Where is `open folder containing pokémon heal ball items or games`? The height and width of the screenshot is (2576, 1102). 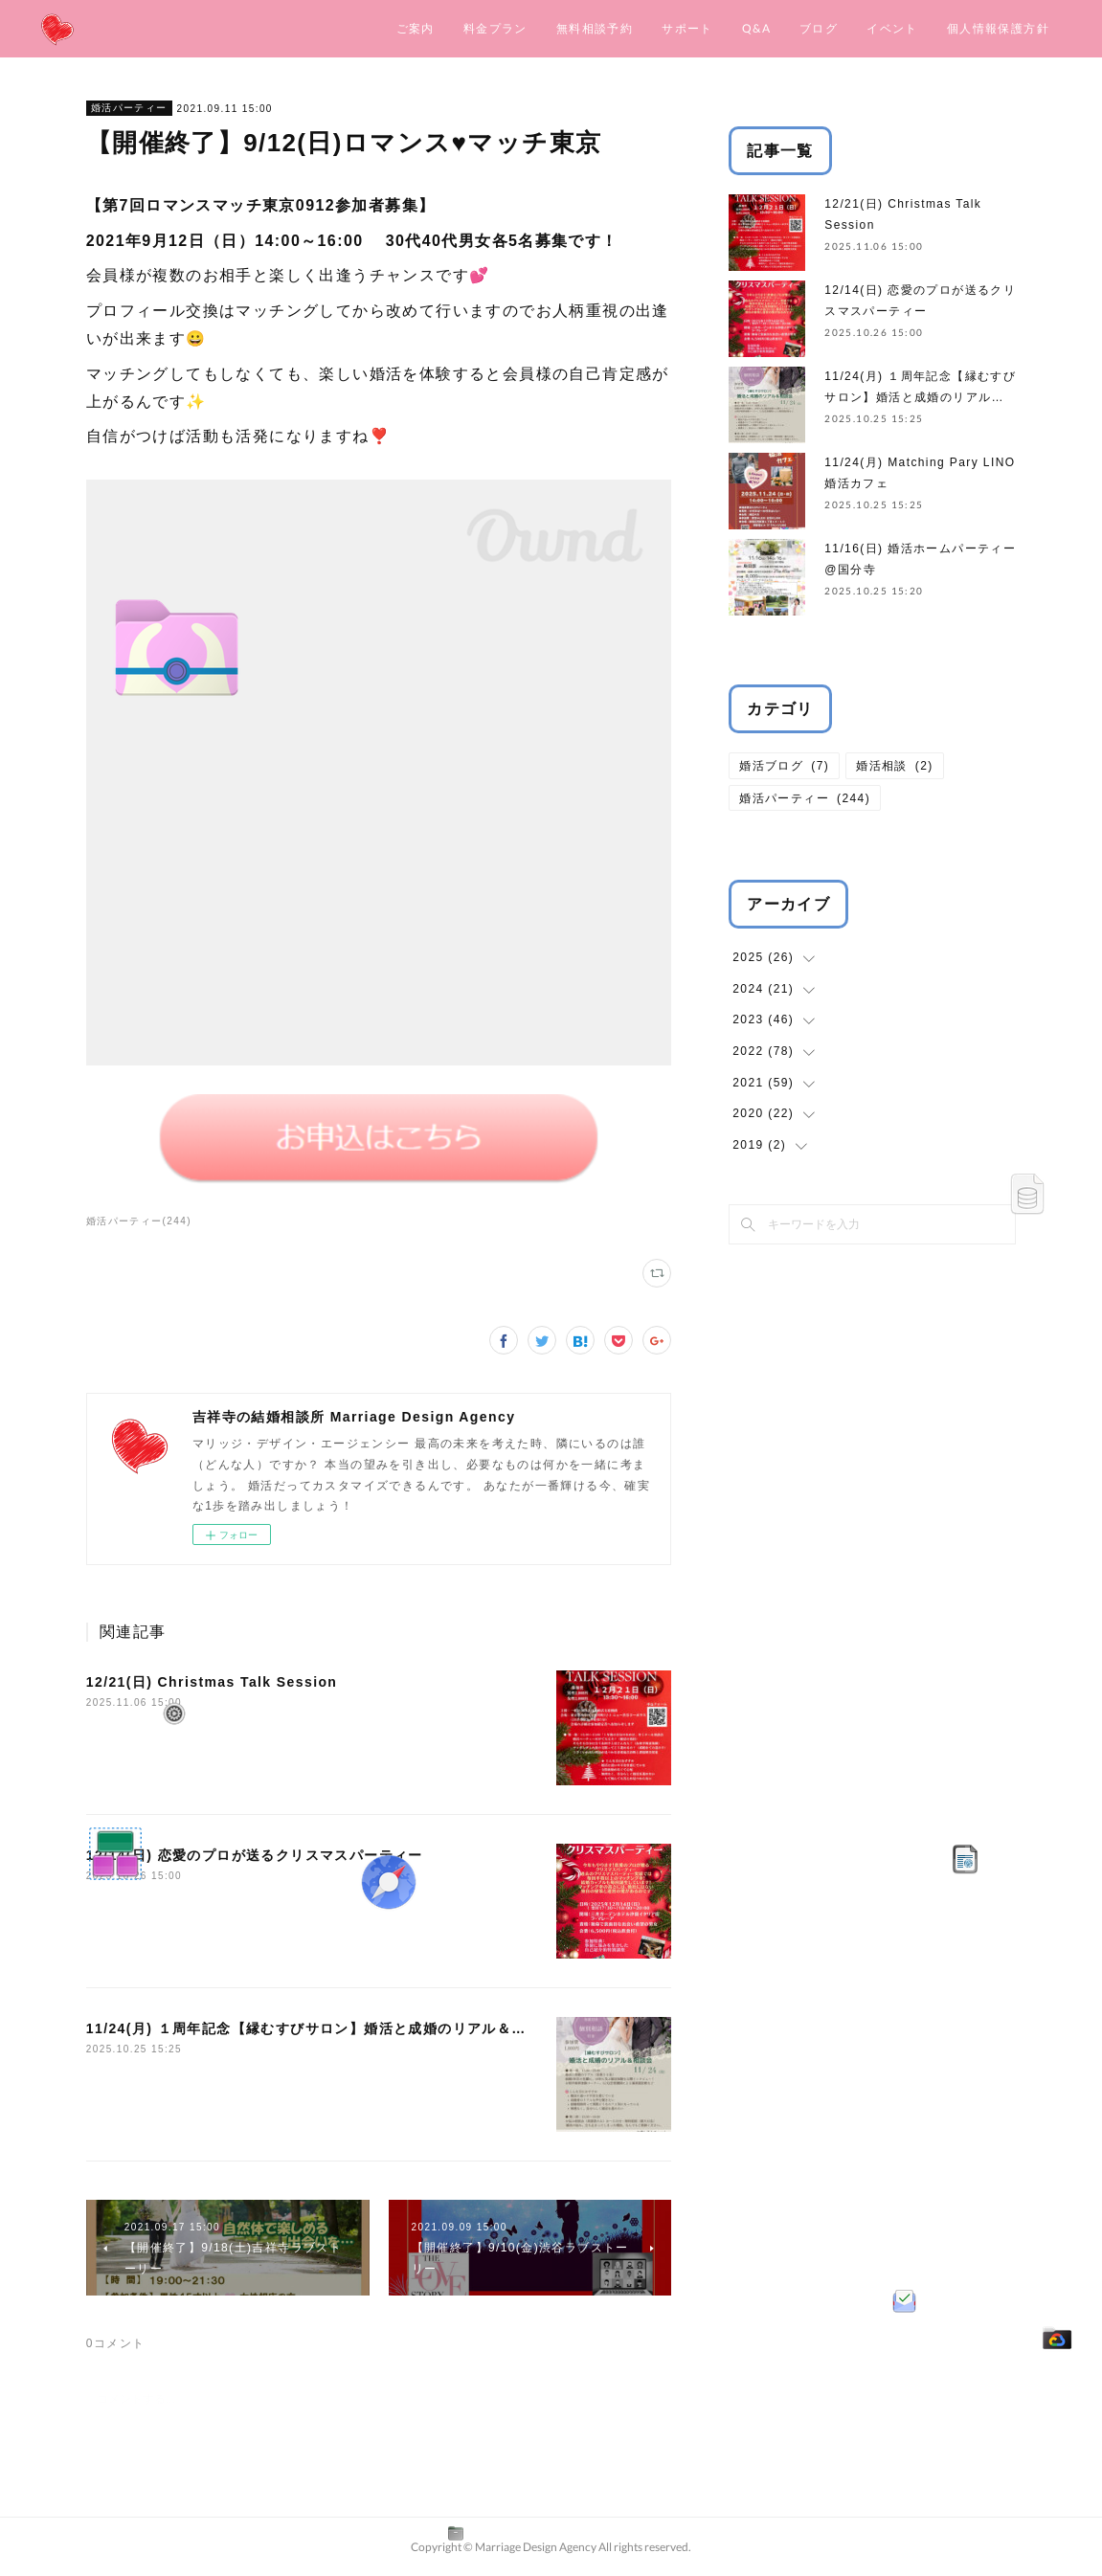 open folder containing pokémon heal ball items or games is located at coordinates (176, 651).